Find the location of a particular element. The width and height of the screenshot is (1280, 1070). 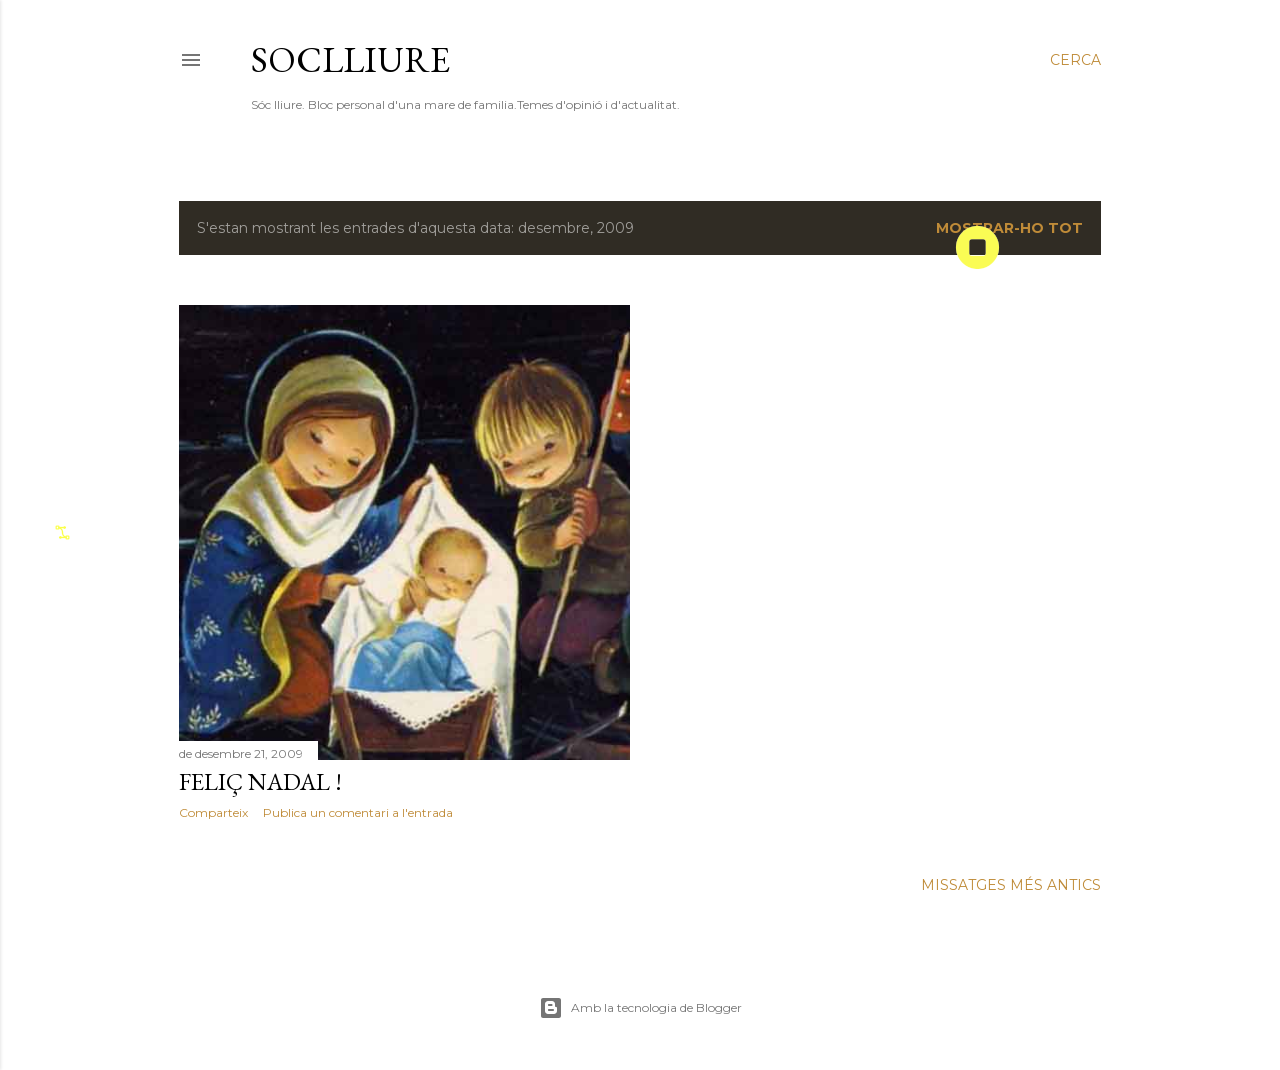

edit bezier curve handles is located at coordinates (62, 532).